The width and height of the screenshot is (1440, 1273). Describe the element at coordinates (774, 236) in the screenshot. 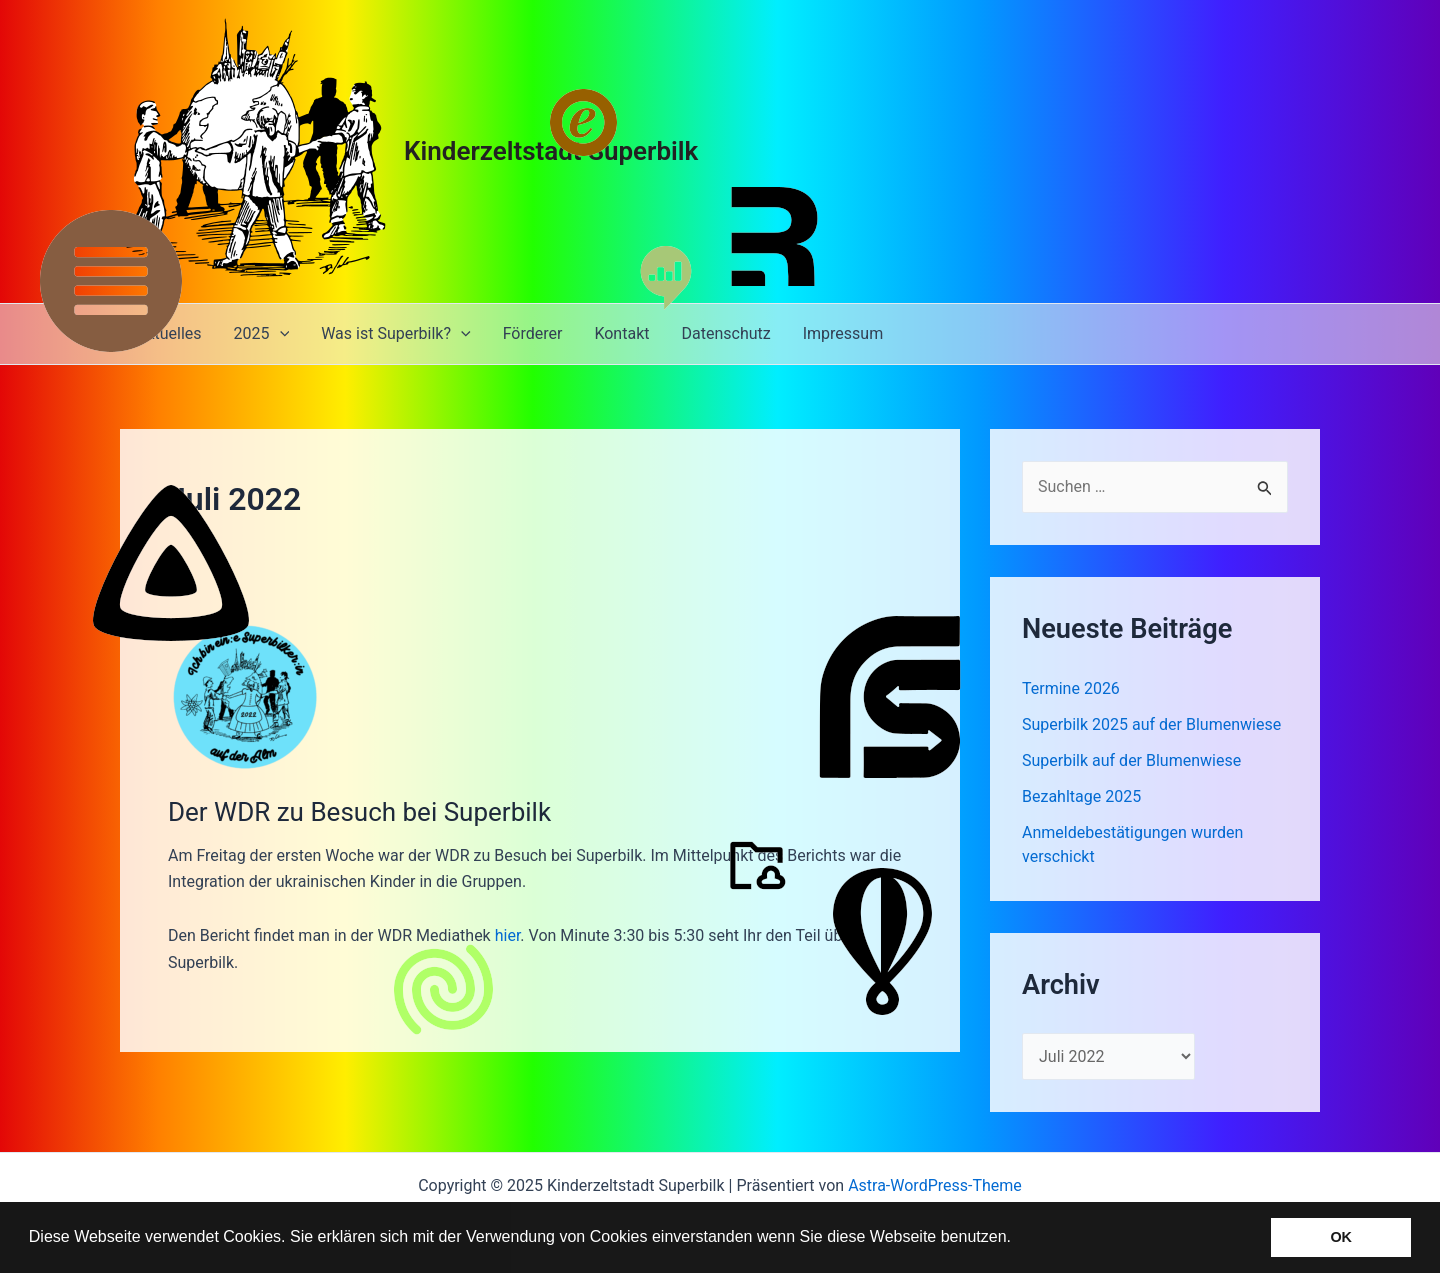

I see `remix framework logo` at that location.